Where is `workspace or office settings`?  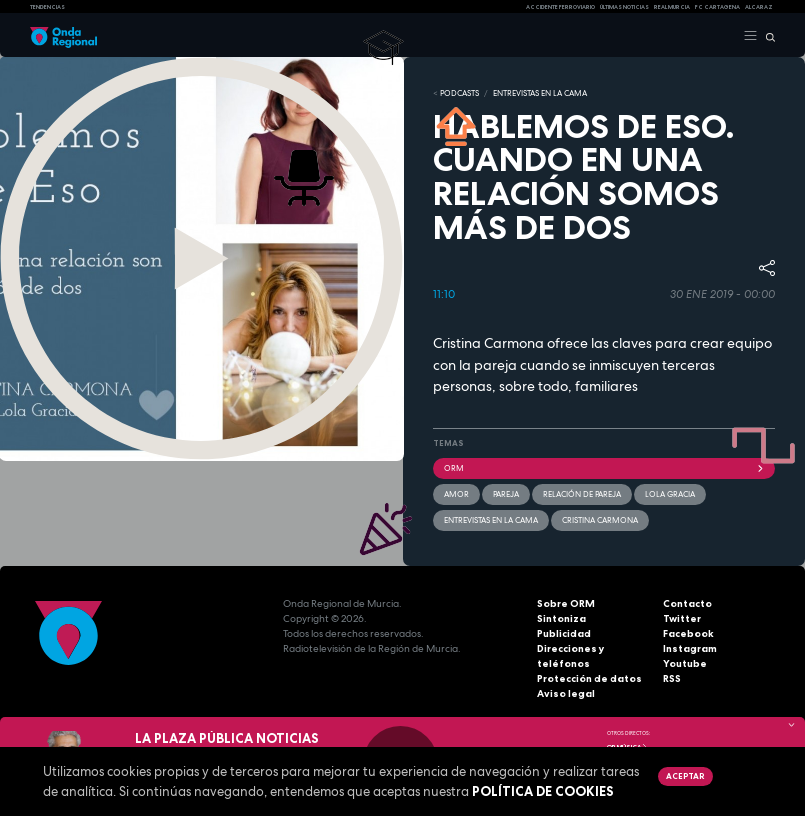
workspace or office settings is located at coordinates (304, 178).